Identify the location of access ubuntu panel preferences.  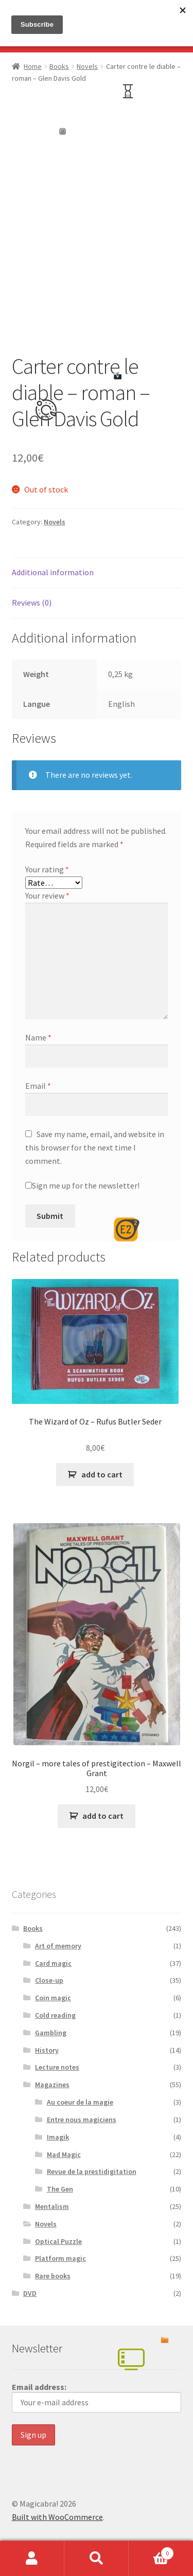
(131, 2359).